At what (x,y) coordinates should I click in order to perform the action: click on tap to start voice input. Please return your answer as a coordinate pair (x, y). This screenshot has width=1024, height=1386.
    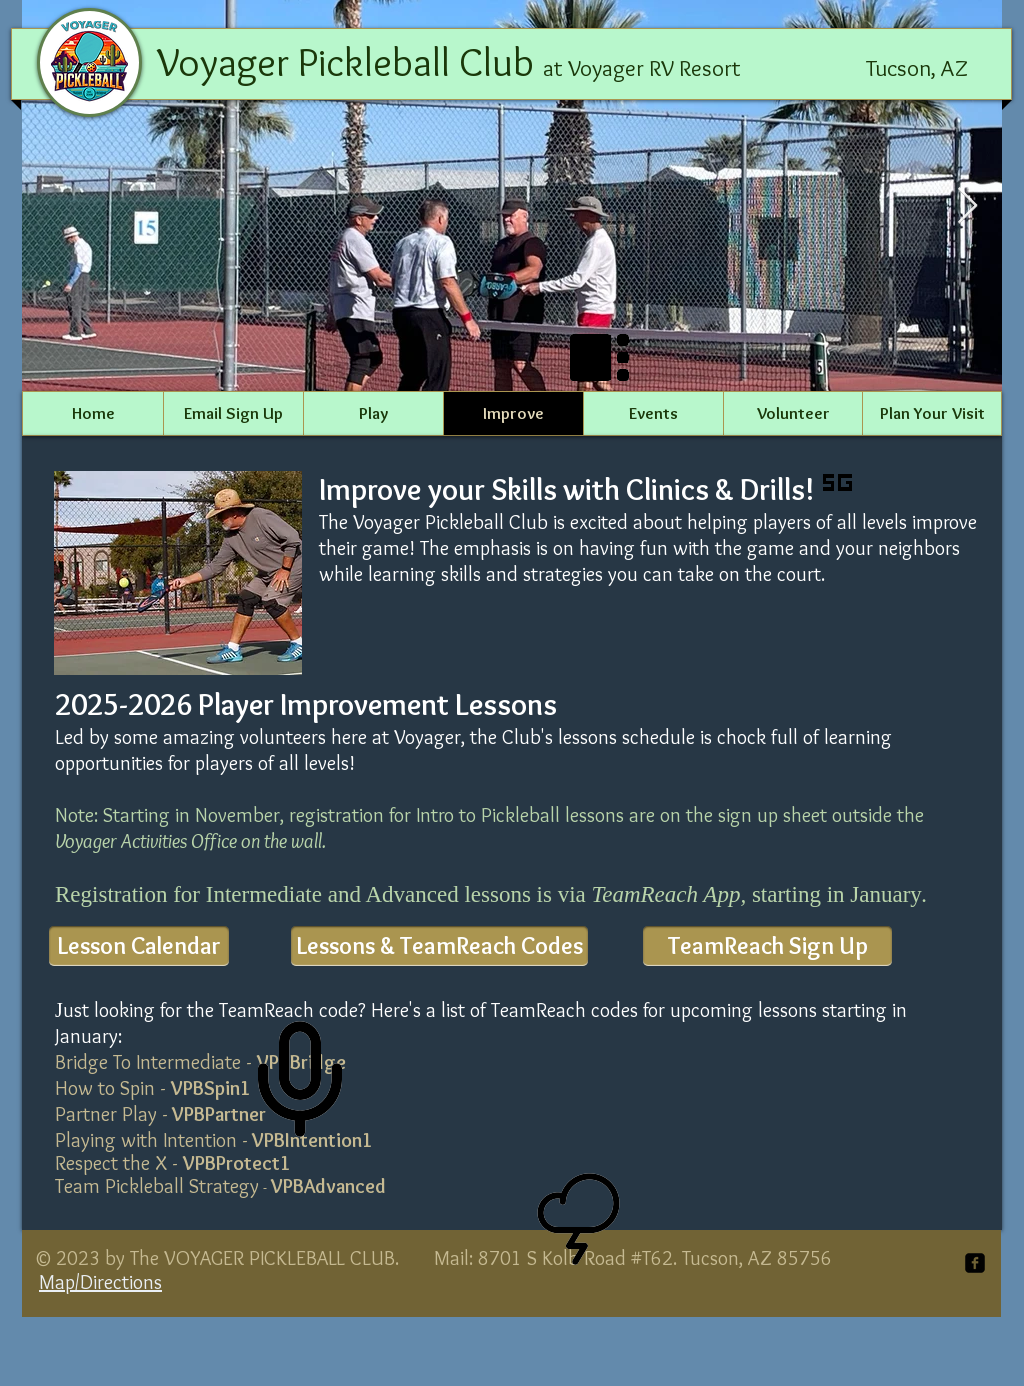
    Looking at the image, I should click on (300, 1079).